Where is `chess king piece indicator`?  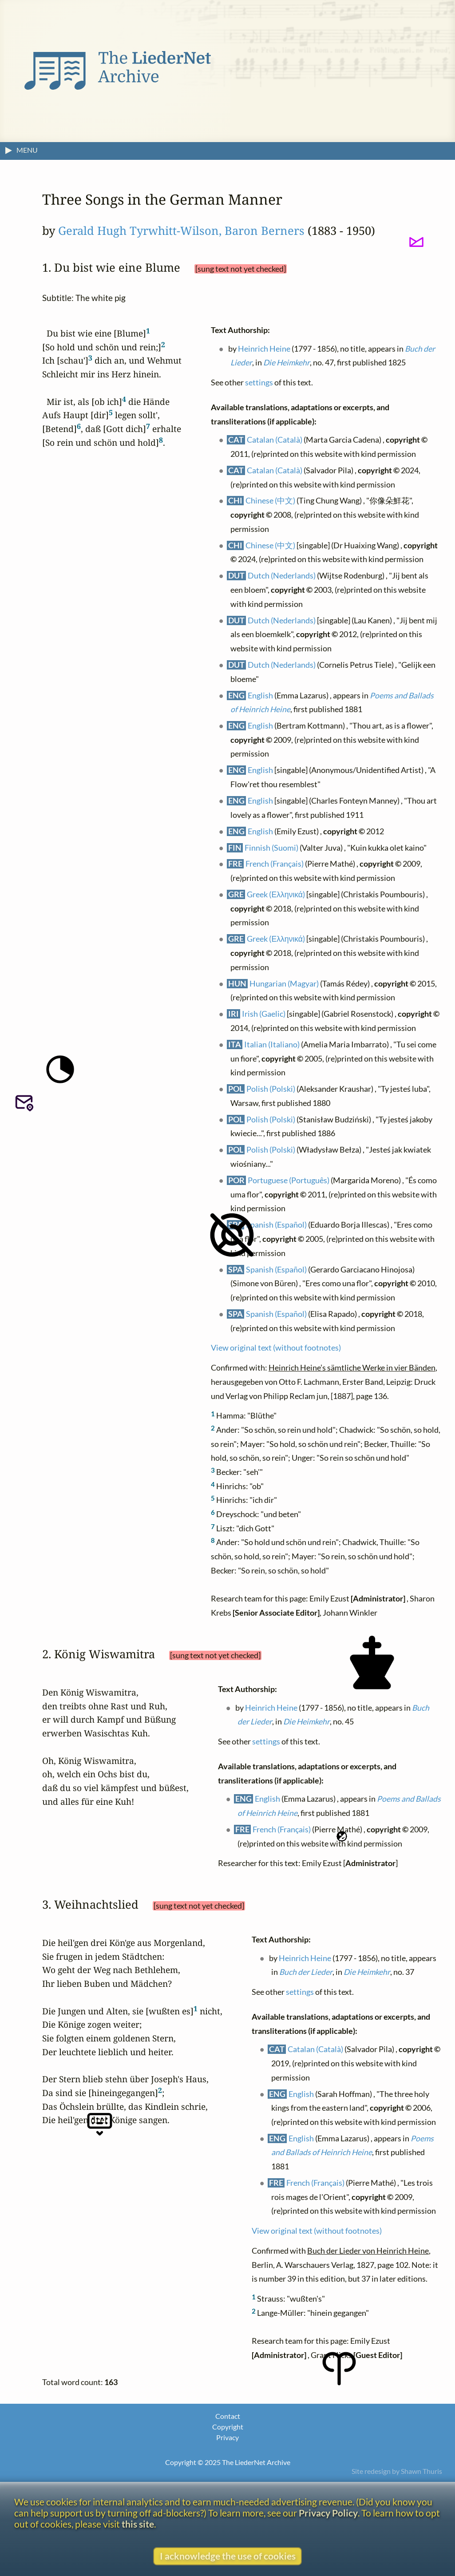
chess king piece indicator is located at coordinates (372, 1664).